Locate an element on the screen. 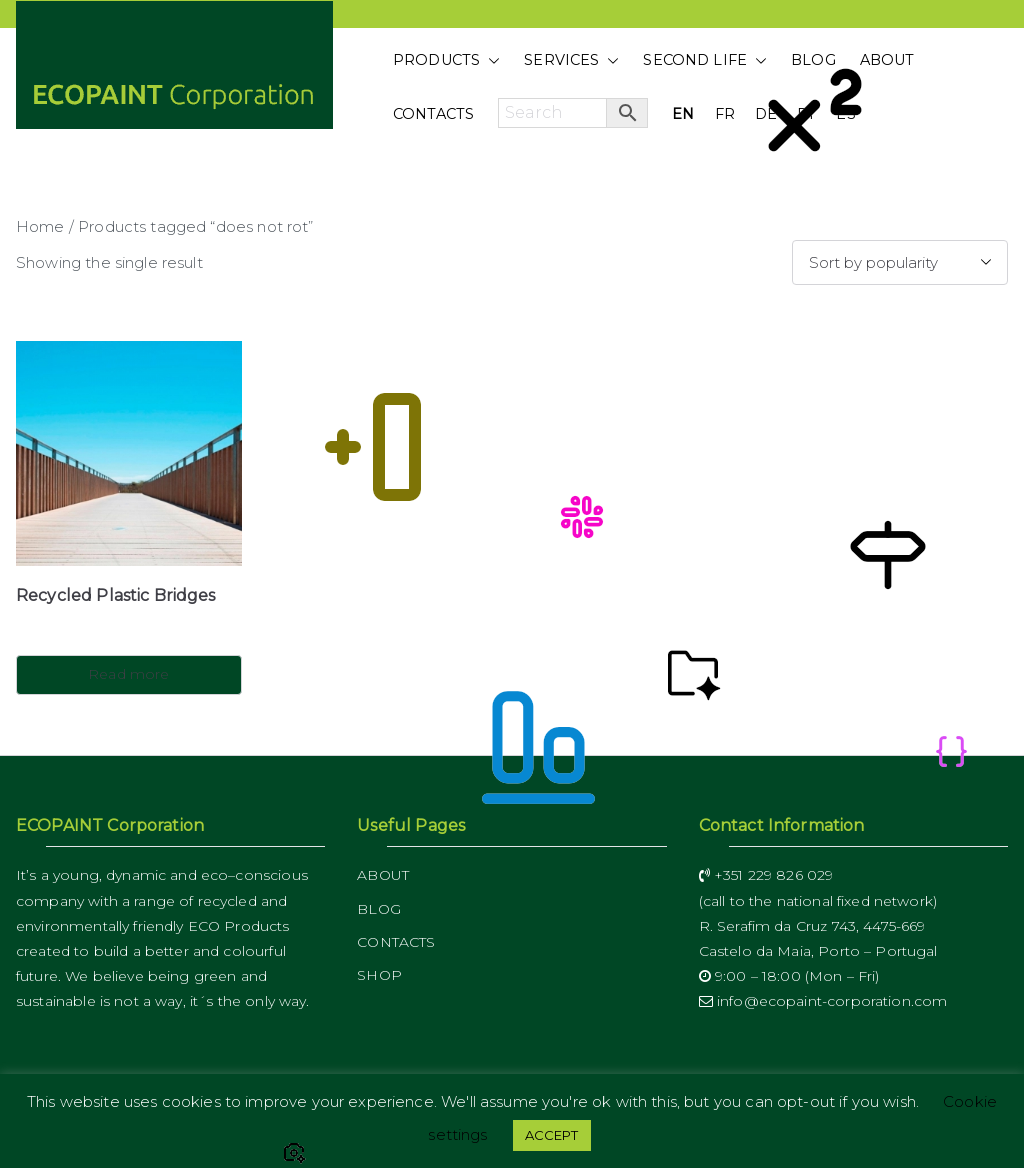  access navigation or directions is located at coordinates (888, 555).